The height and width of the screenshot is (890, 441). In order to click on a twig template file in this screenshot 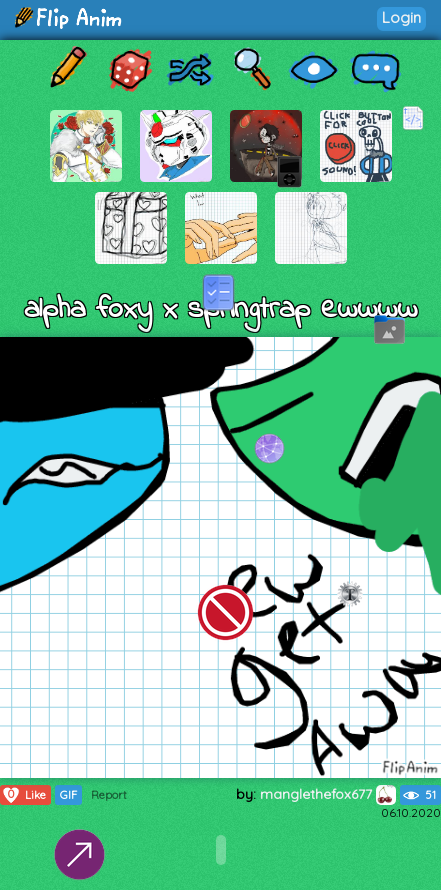, I will do `click(413, 118)`.